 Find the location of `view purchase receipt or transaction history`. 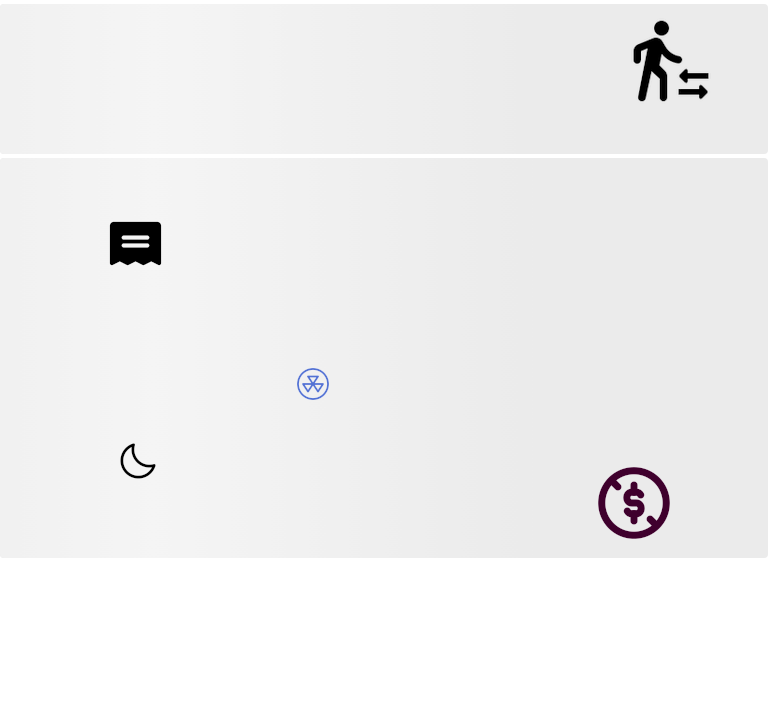

view purchase receipt or transaction history is located at coordinates (135, 243).